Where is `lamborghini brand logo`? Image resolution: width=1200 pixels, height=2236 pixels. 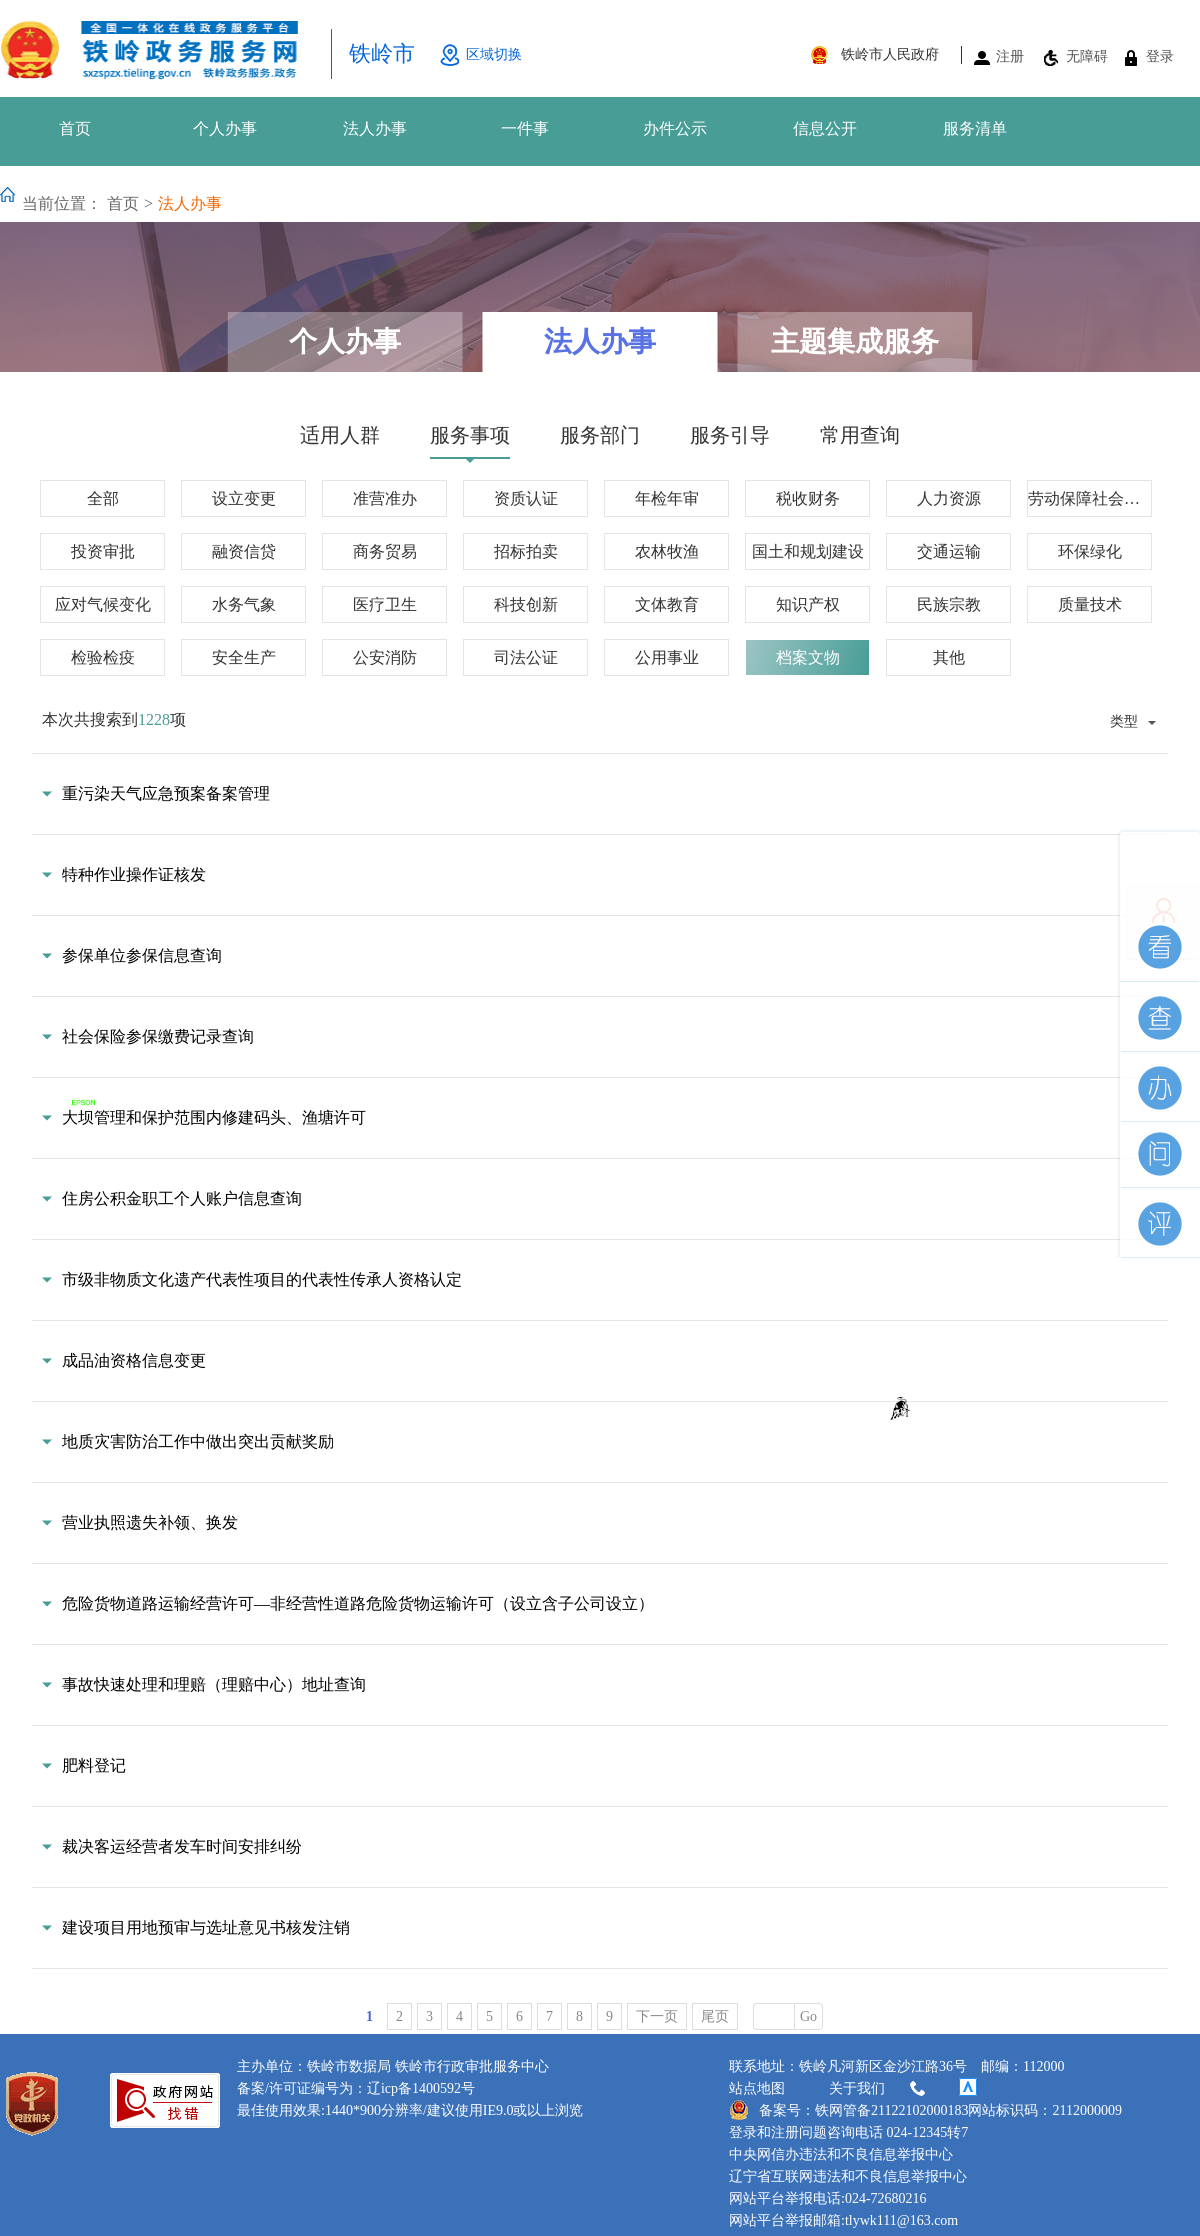 lamborghini brand logo is located at coordinates (900, 1408).